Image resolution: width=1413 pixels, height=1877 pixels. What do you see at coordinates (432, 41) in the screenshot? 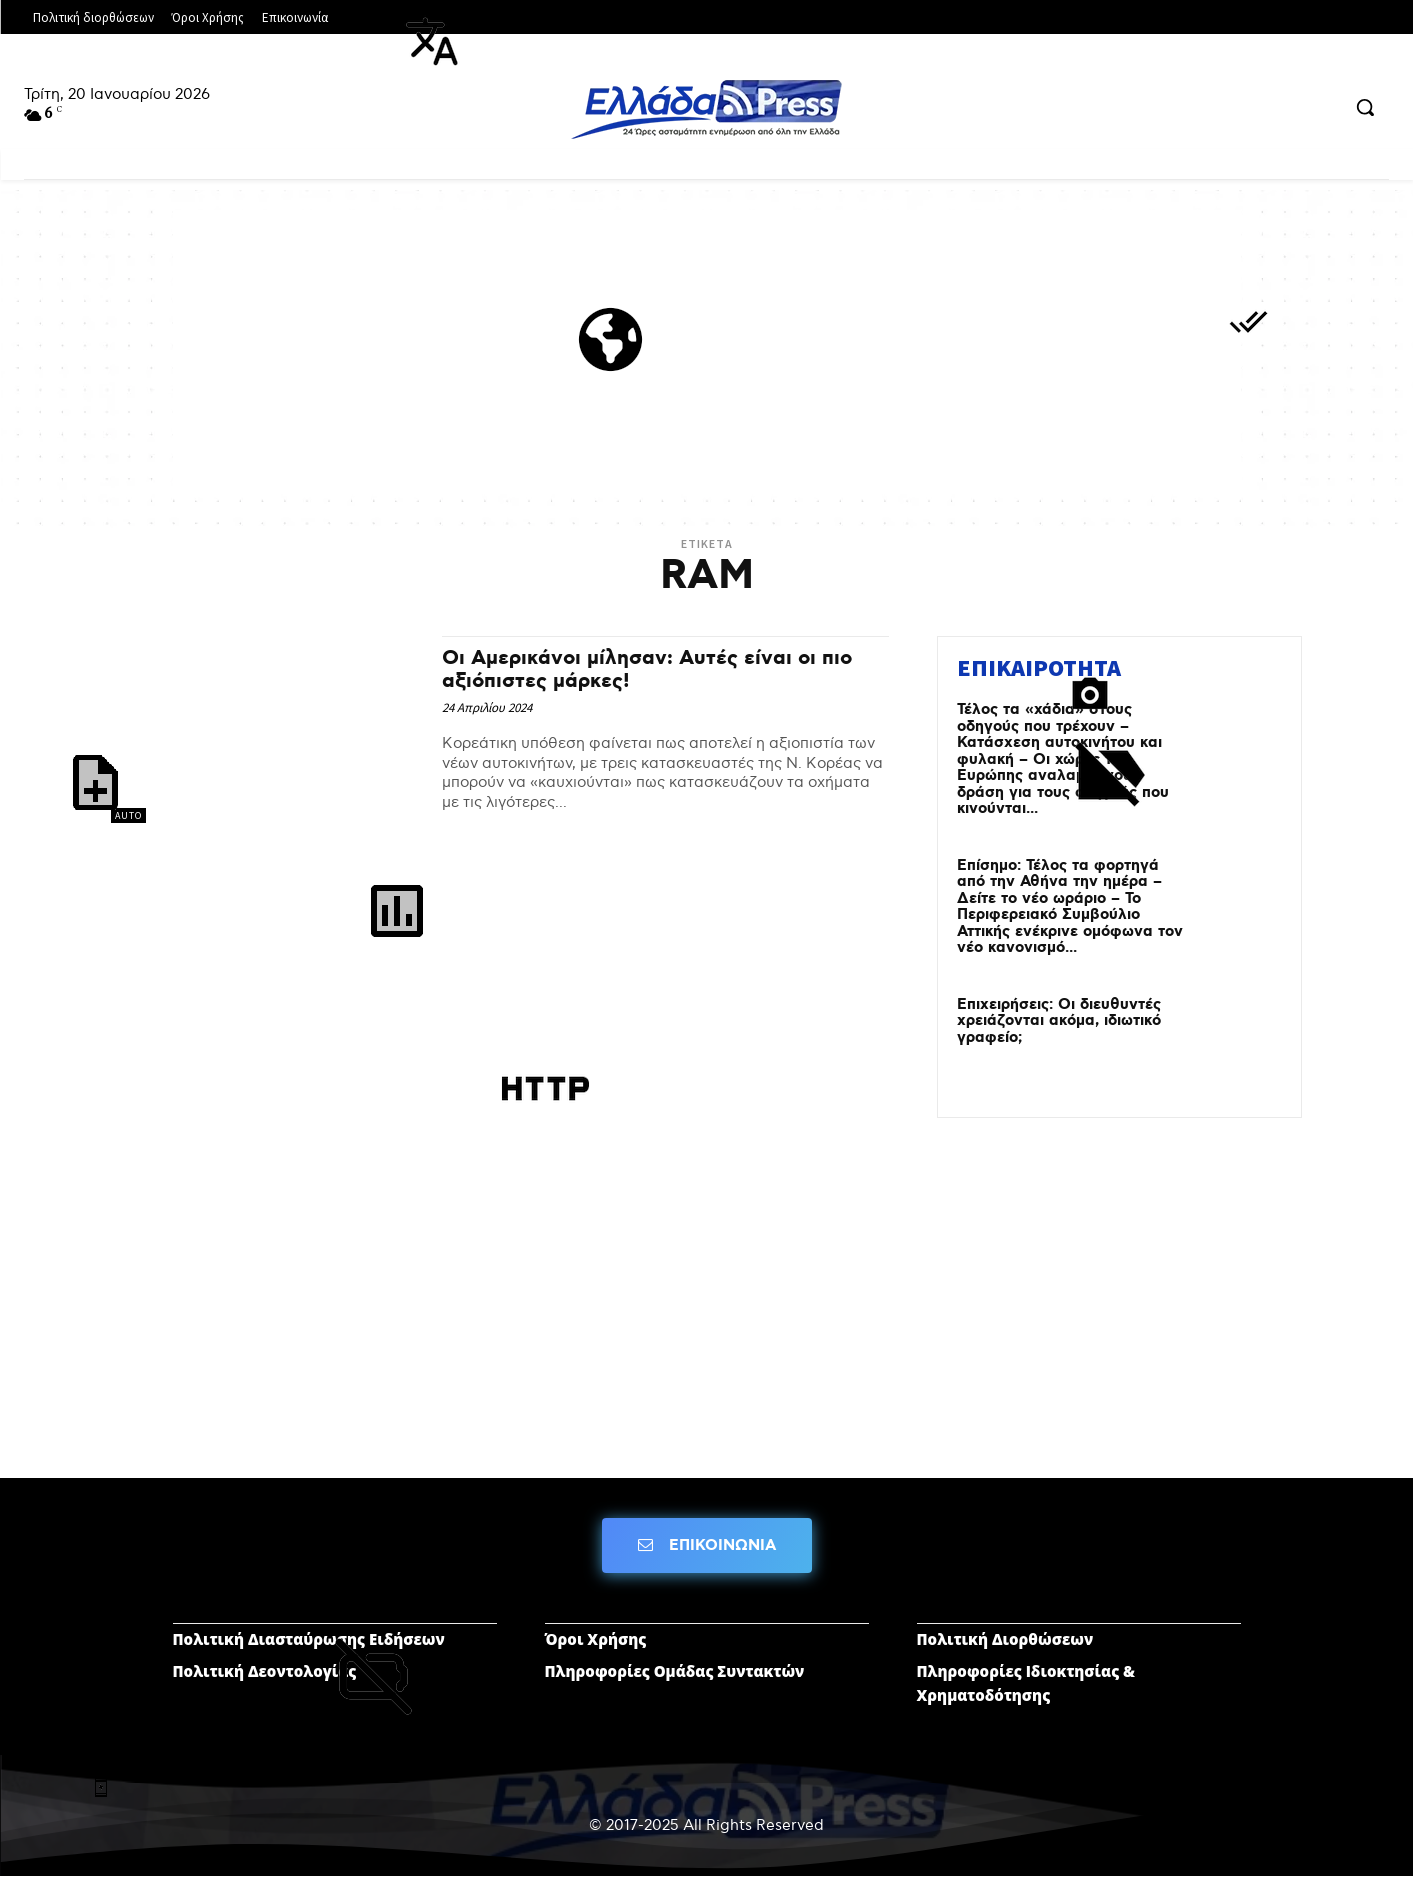
I see `translate text to another language` at bounding box center [432, 41].